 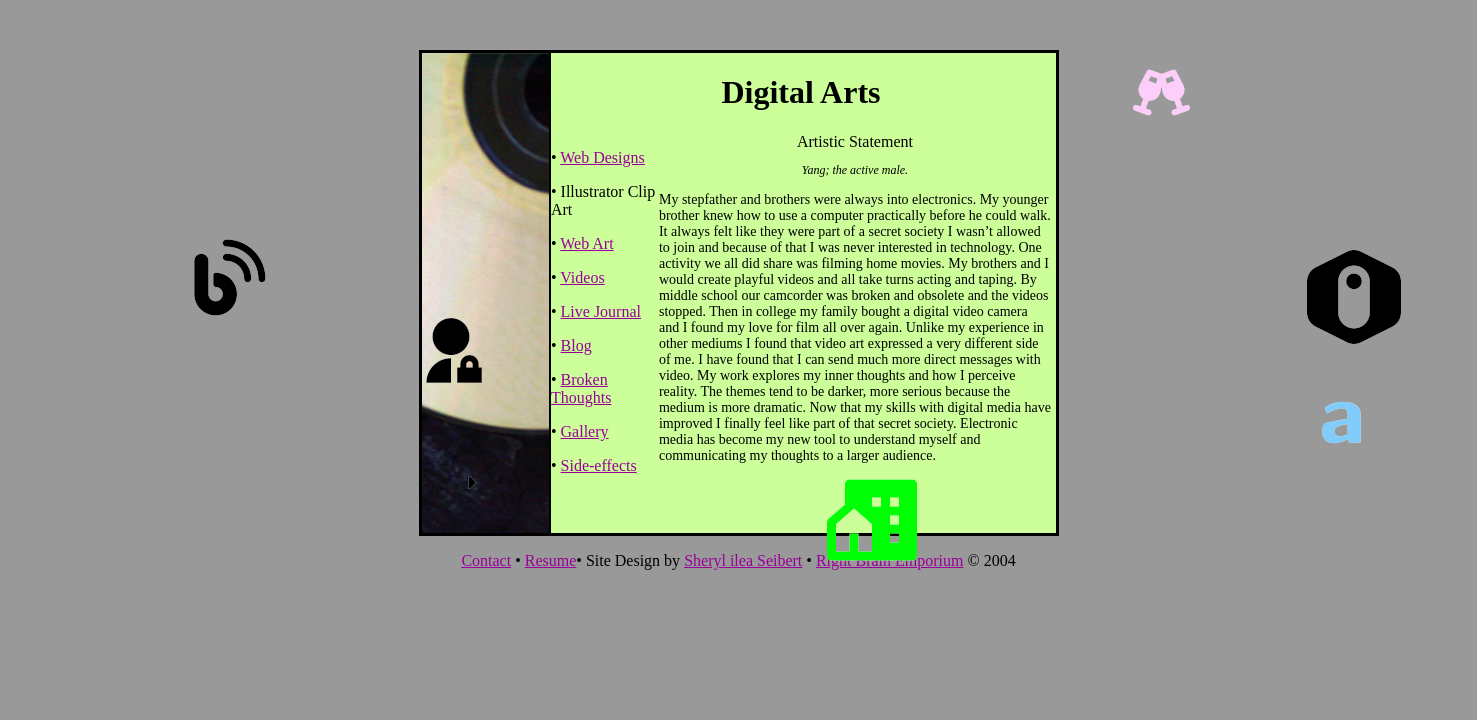 I want to click on open the refine app, so click(x=1354, y=297).